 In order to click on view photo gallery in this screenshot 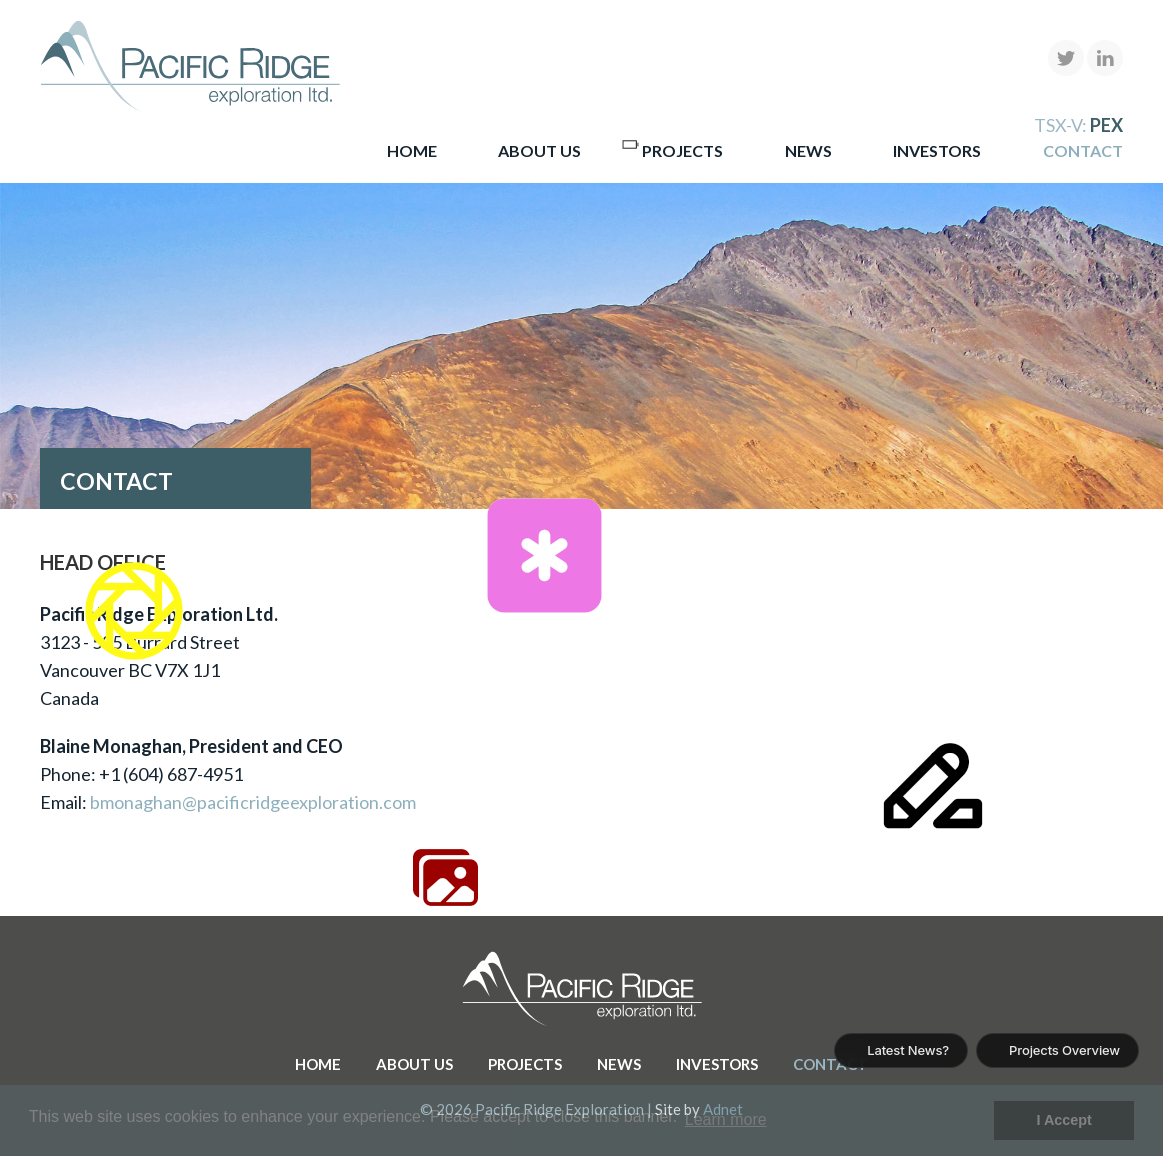, I will do `click(445, 877)`.